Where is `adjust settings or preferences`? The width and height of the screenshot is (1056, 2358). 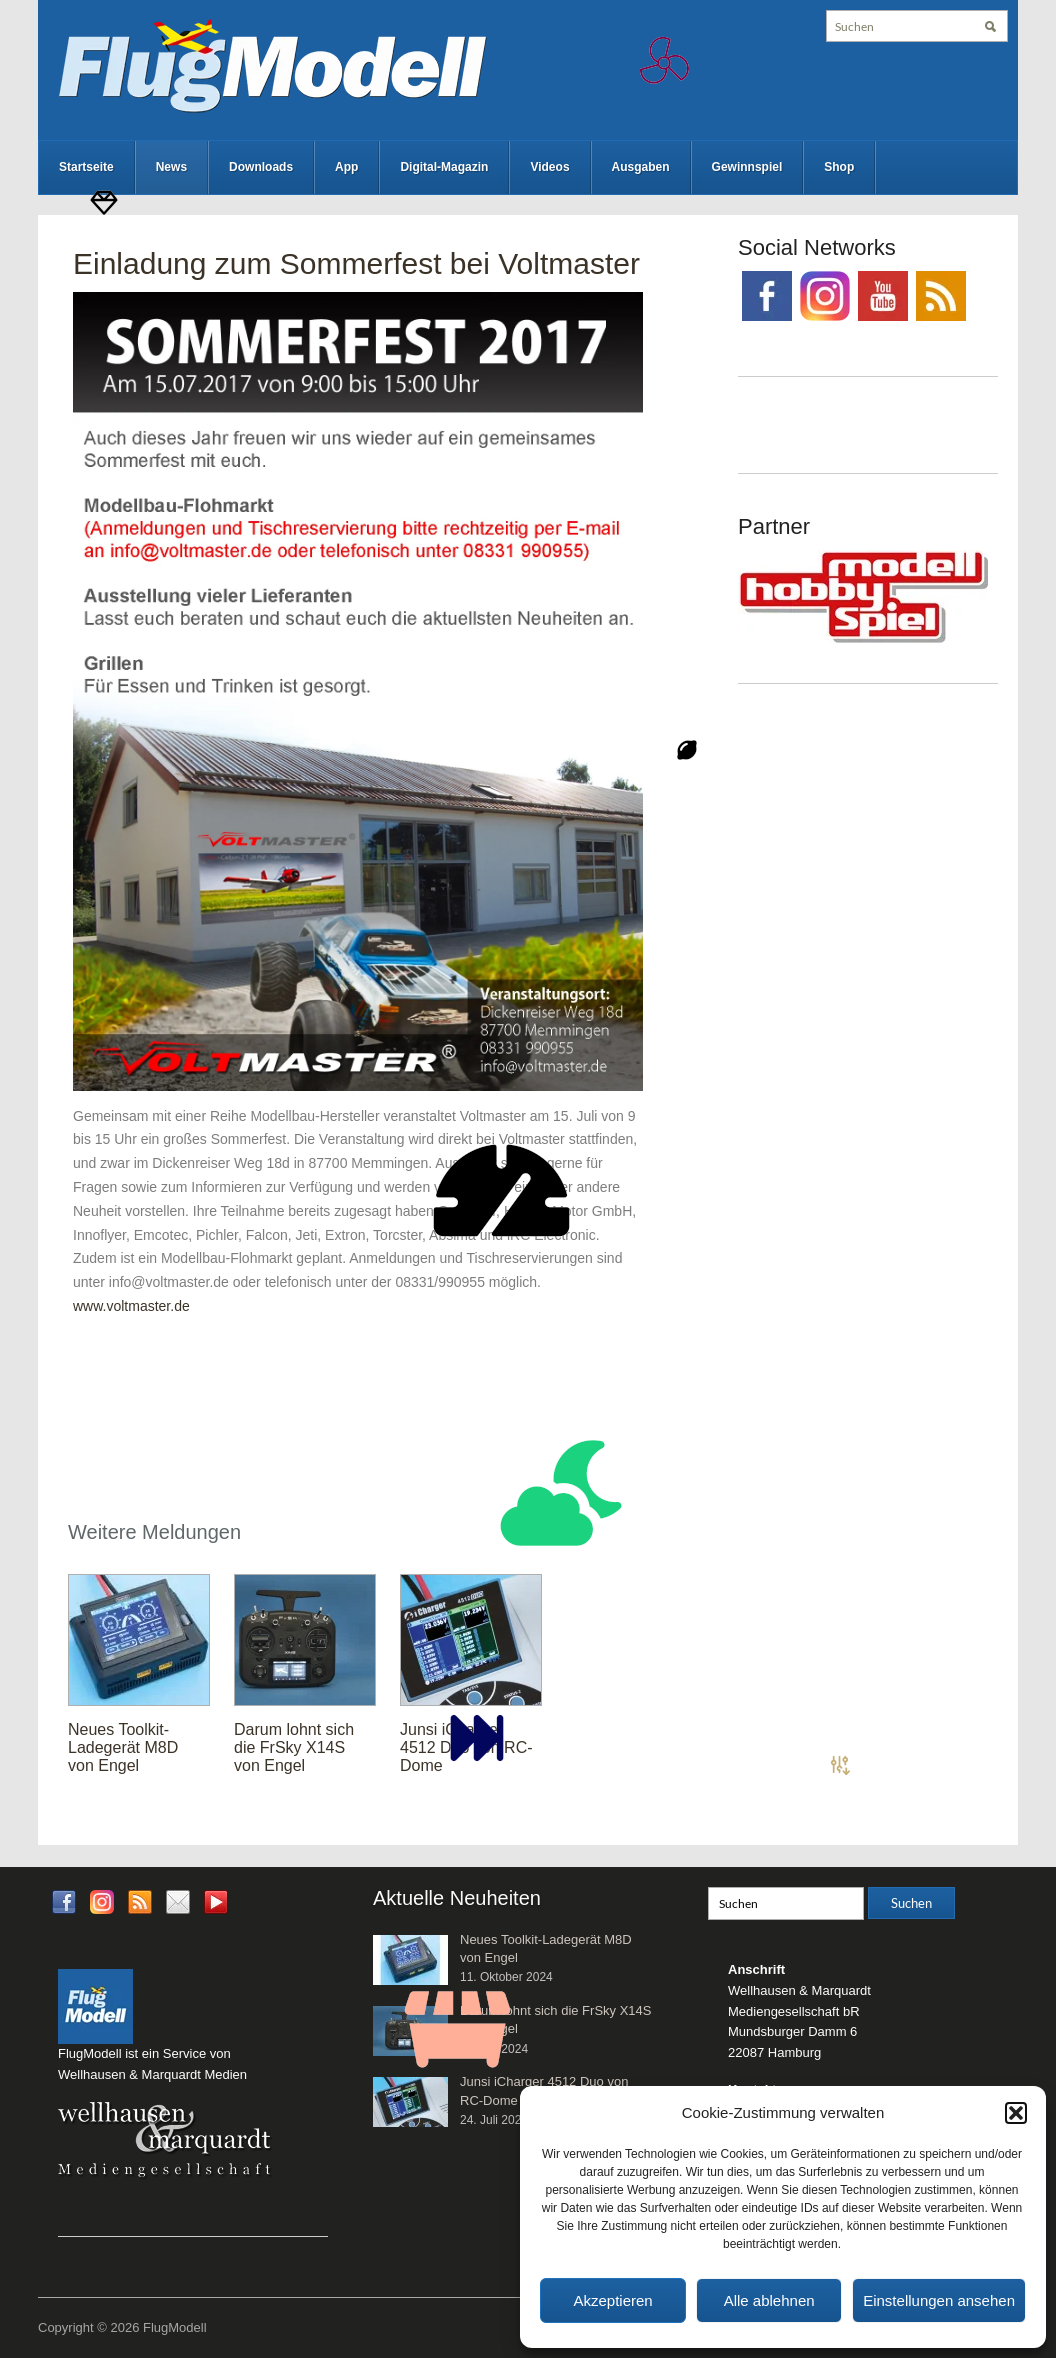
adjust settings or preferences is located at coordinates (839, 1764).